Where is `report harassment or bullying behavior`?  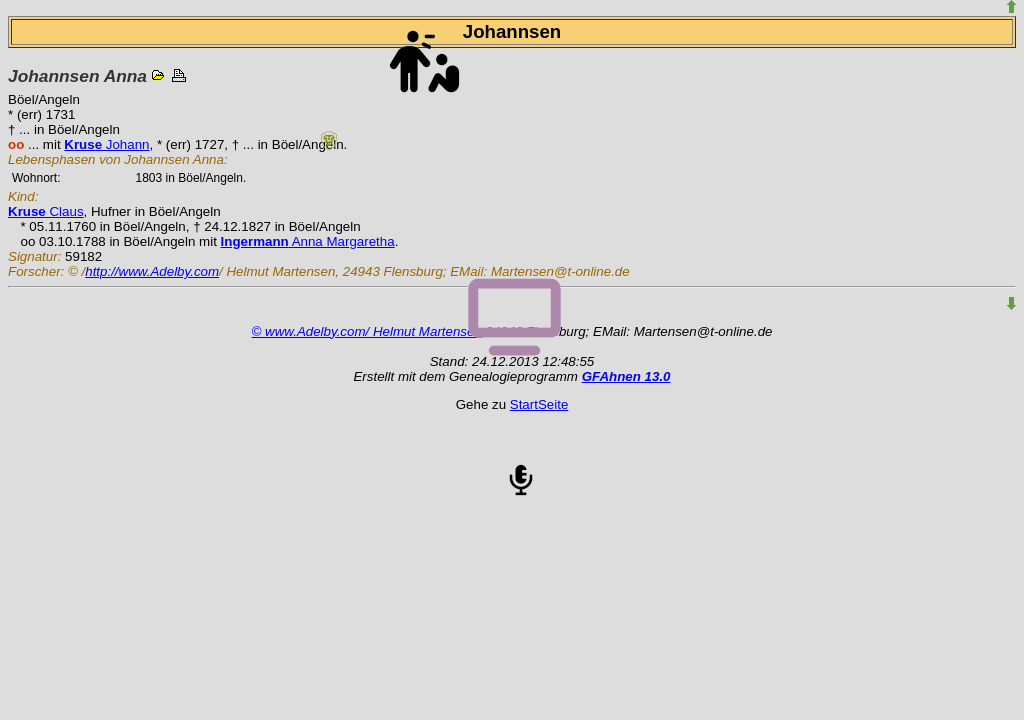
report harassment or bullying behavior is located at coordinates (424, 61).